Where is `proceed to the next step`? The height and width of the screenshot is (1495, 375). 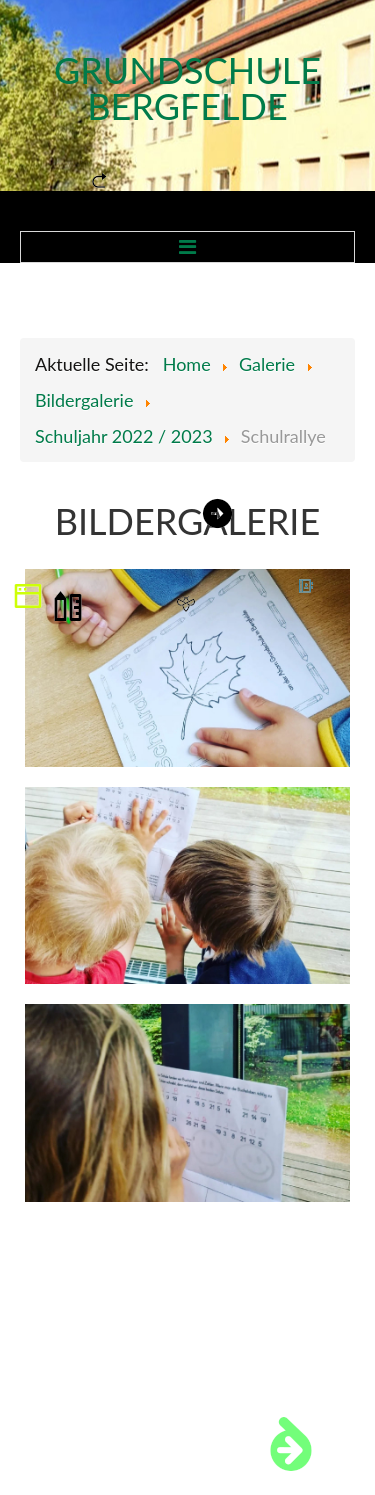
proceed to the next step is located at coordinates (217, 513).